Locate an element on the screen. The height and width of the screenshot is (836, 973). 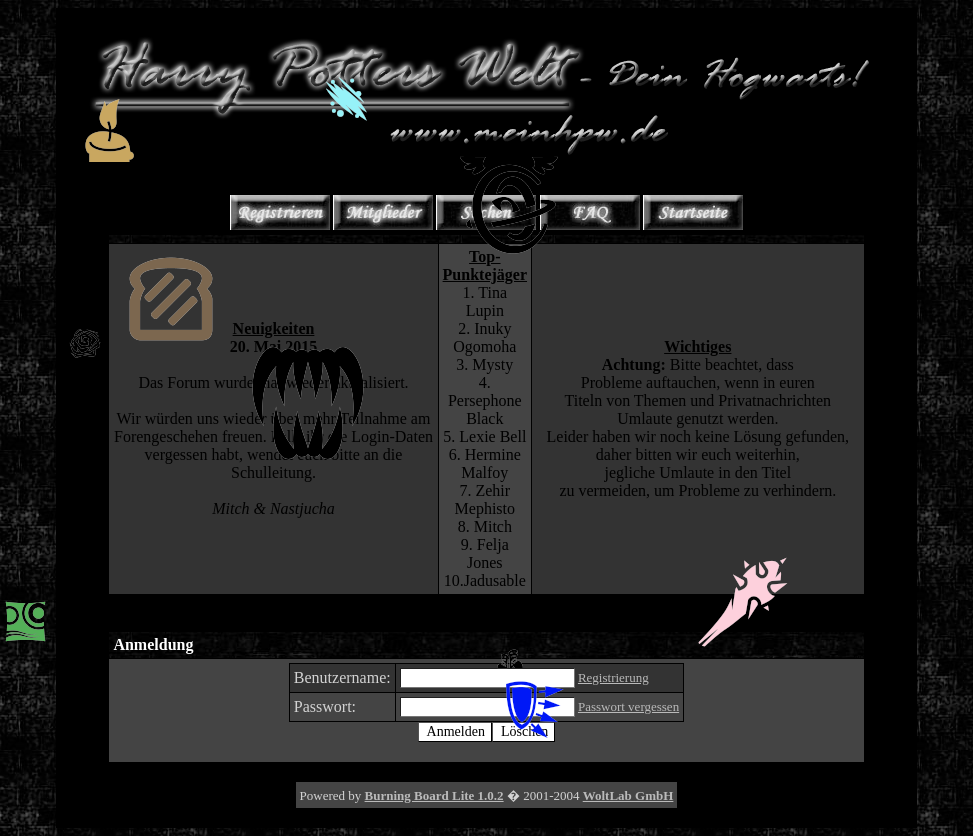
equip footwear to your character is located at coordinates (510, 659).